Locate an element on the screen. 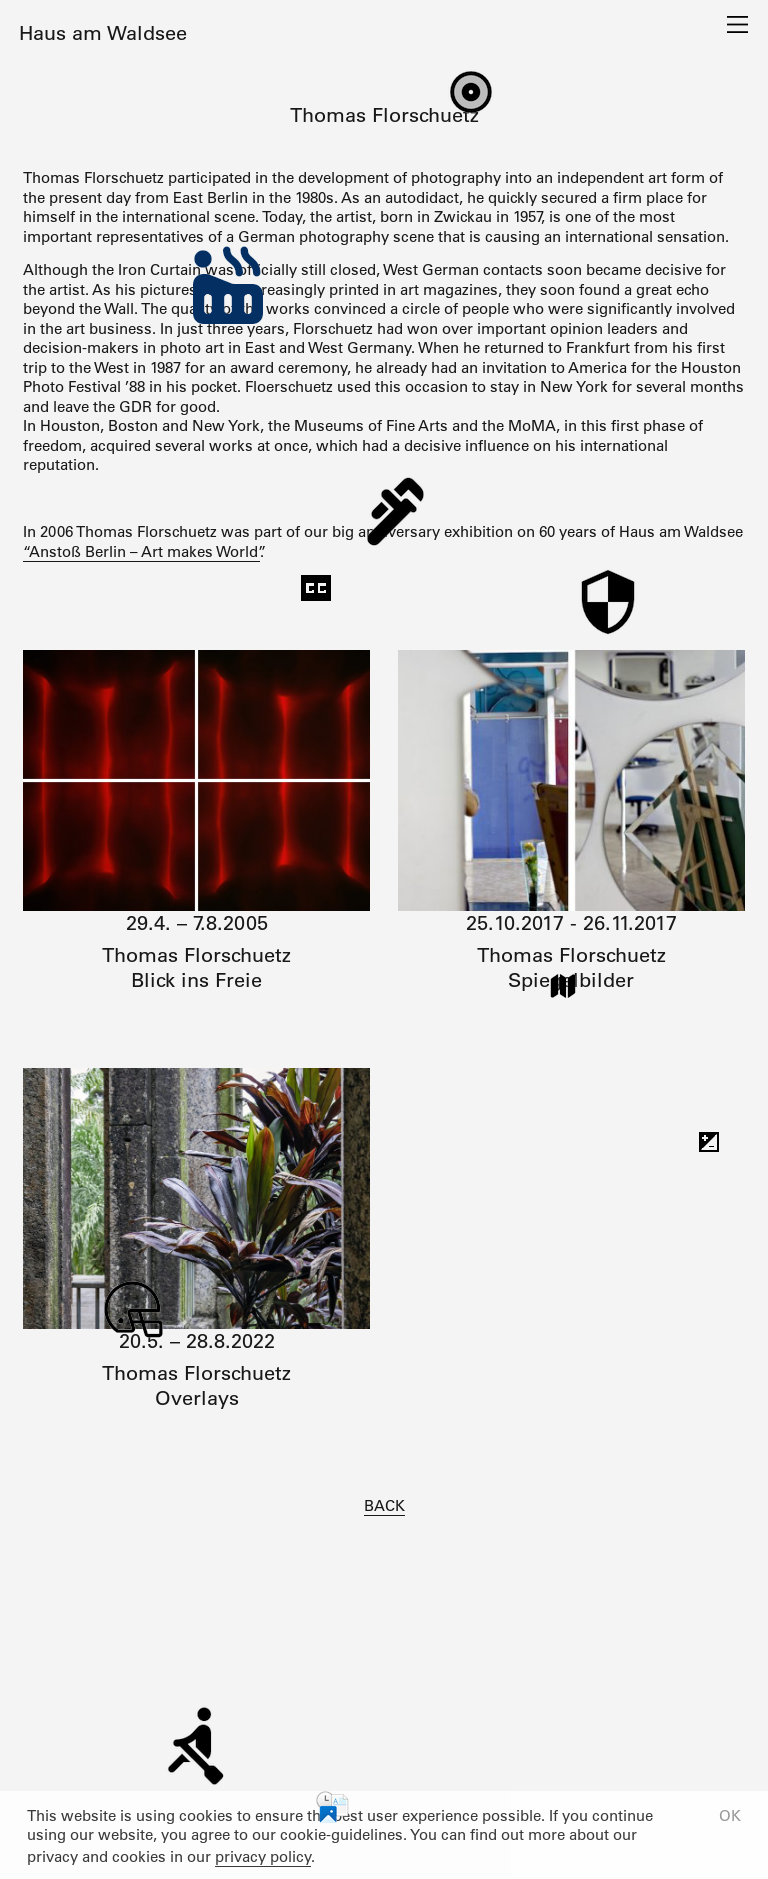 The height and width of the screenshot is (1879, 768). open the map view is located at coordinates (563, 986).